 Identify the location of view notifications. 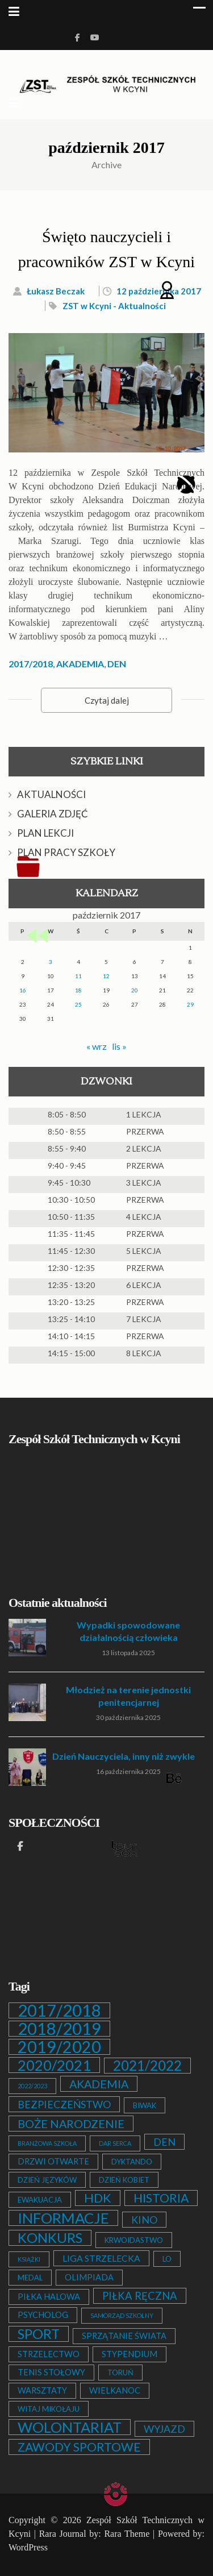
(186, 484).